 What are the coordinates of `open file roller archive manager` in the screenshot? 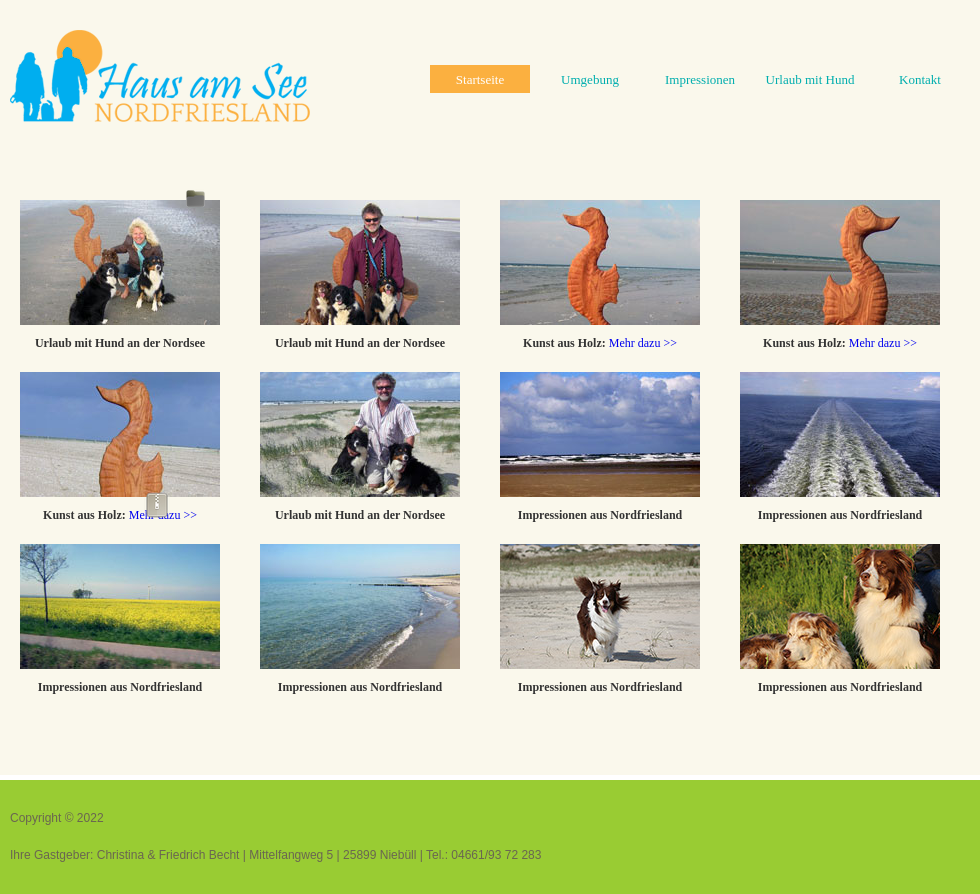 It's located at (157, 505).